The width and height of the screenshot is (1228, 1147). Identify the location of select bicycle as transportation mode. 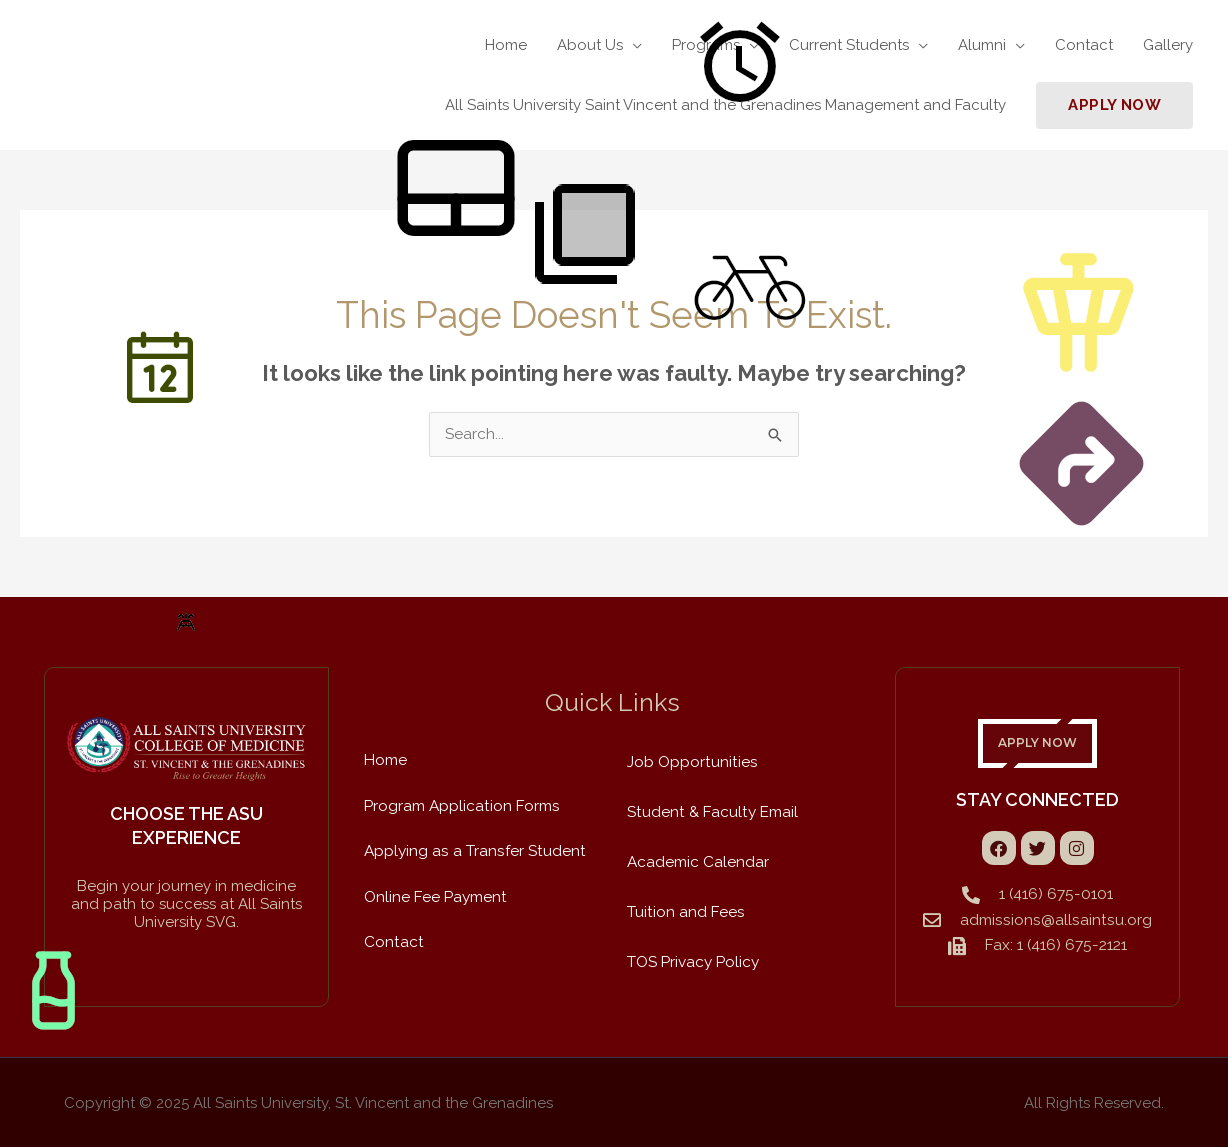
(750, 286).